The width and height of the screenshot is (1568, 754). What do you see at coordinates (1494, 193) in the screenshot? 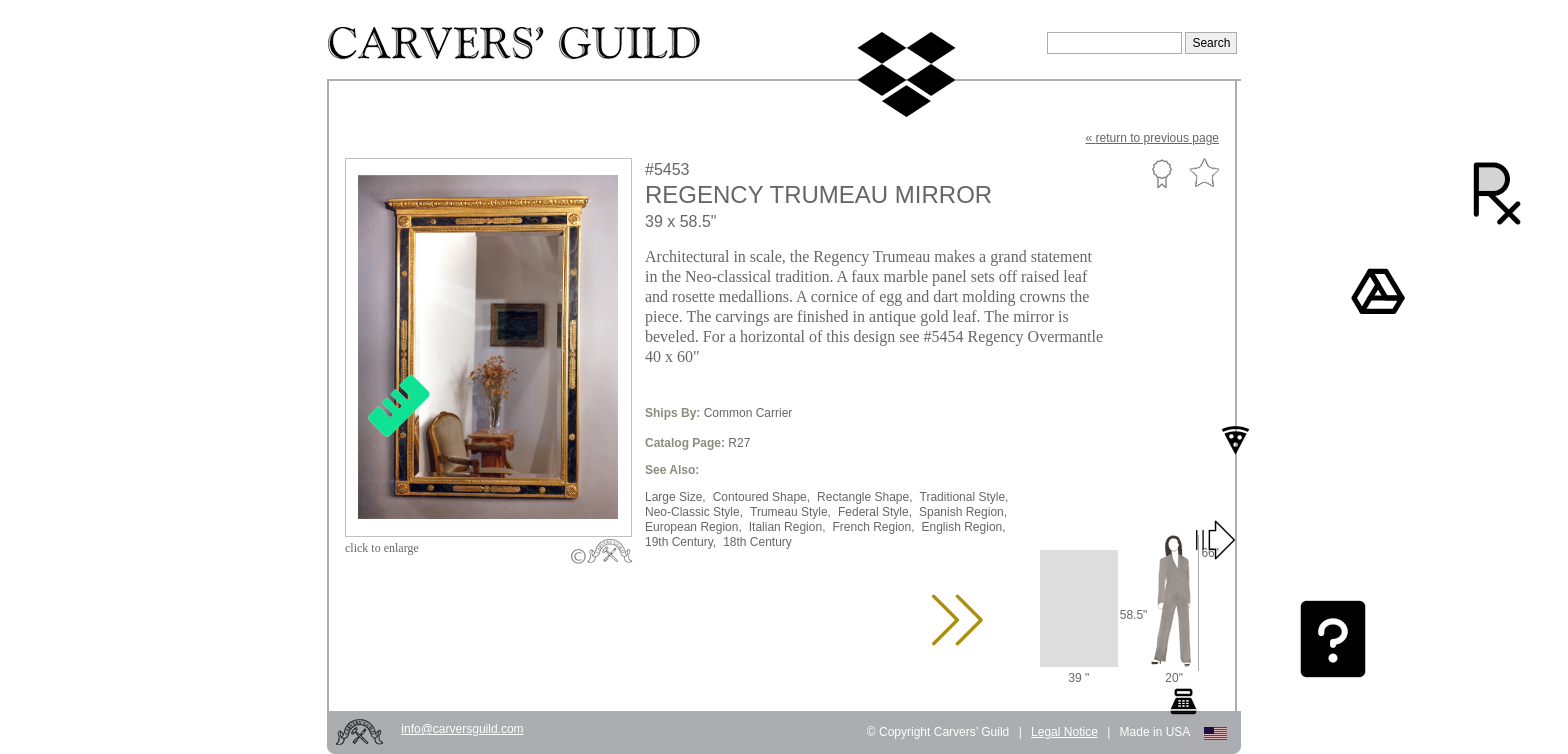
I see `view prescription details` at bounding box center [1494, 193].